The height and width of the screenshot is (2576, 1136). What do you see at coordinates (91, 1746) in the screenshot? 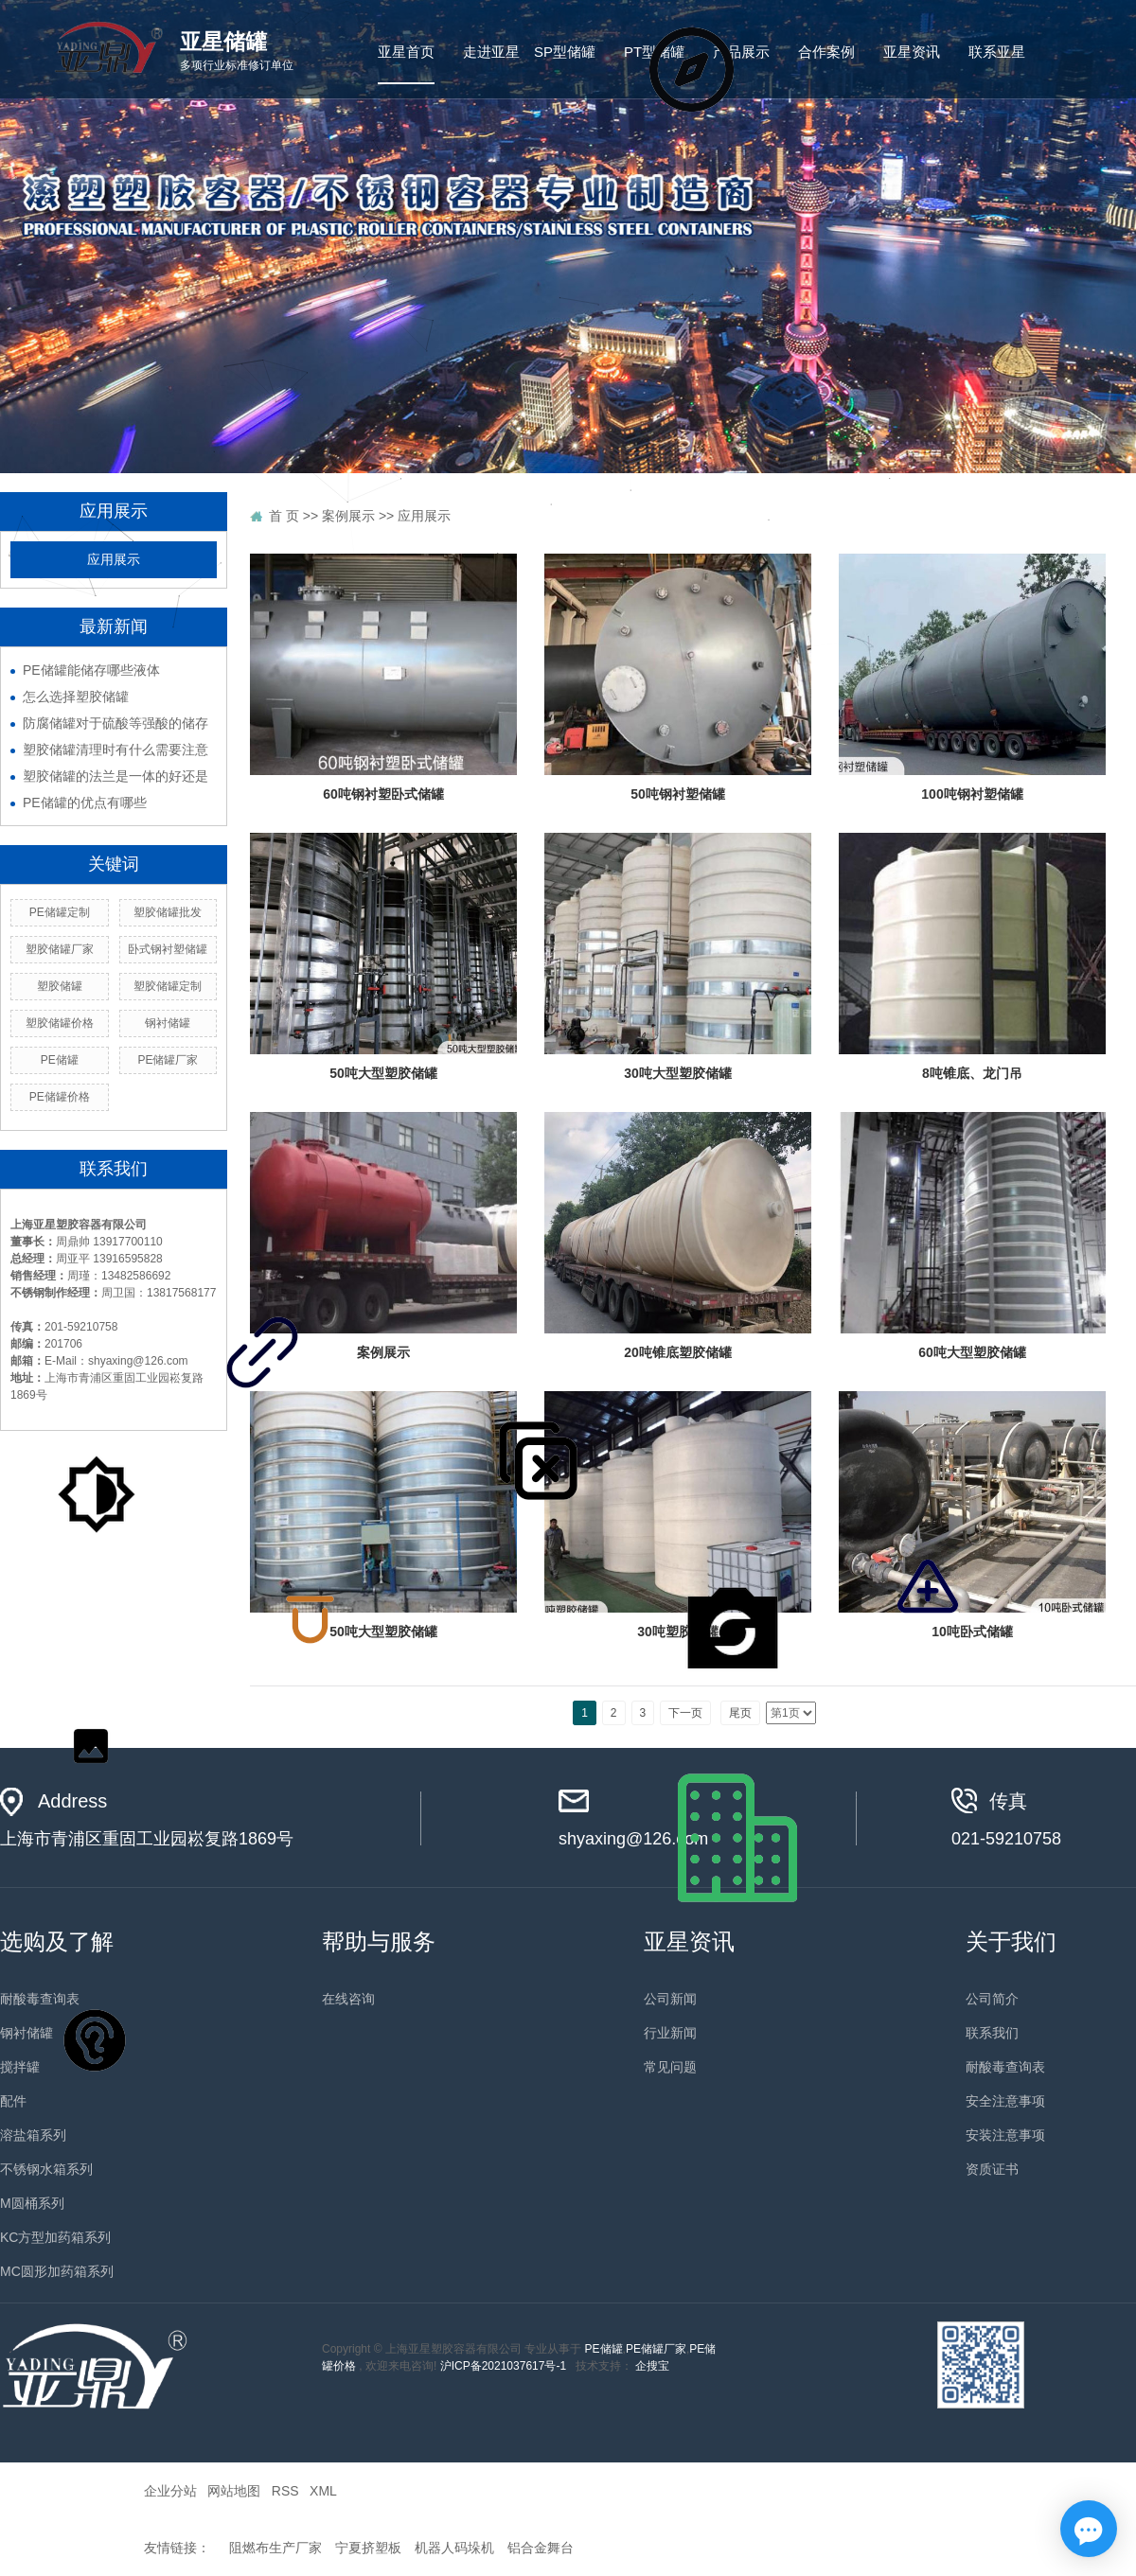
I see `insert or add an image` at bounding box center [91, 1746].